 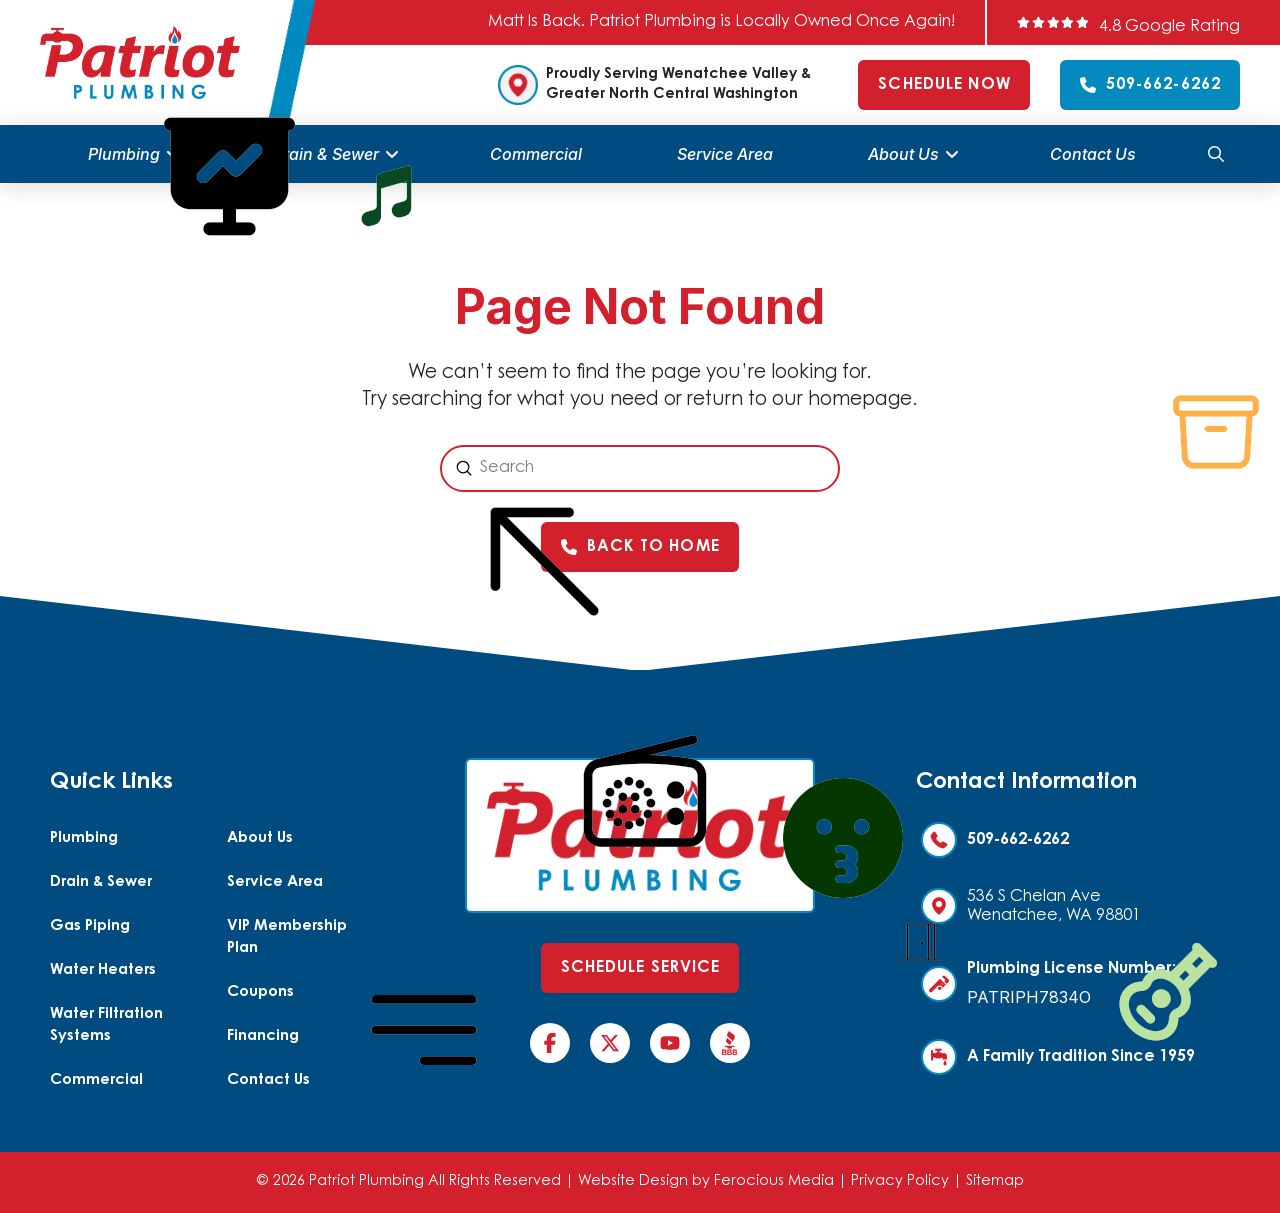 I want to click on access music or instrument settings, so click(x=1167, y=992).